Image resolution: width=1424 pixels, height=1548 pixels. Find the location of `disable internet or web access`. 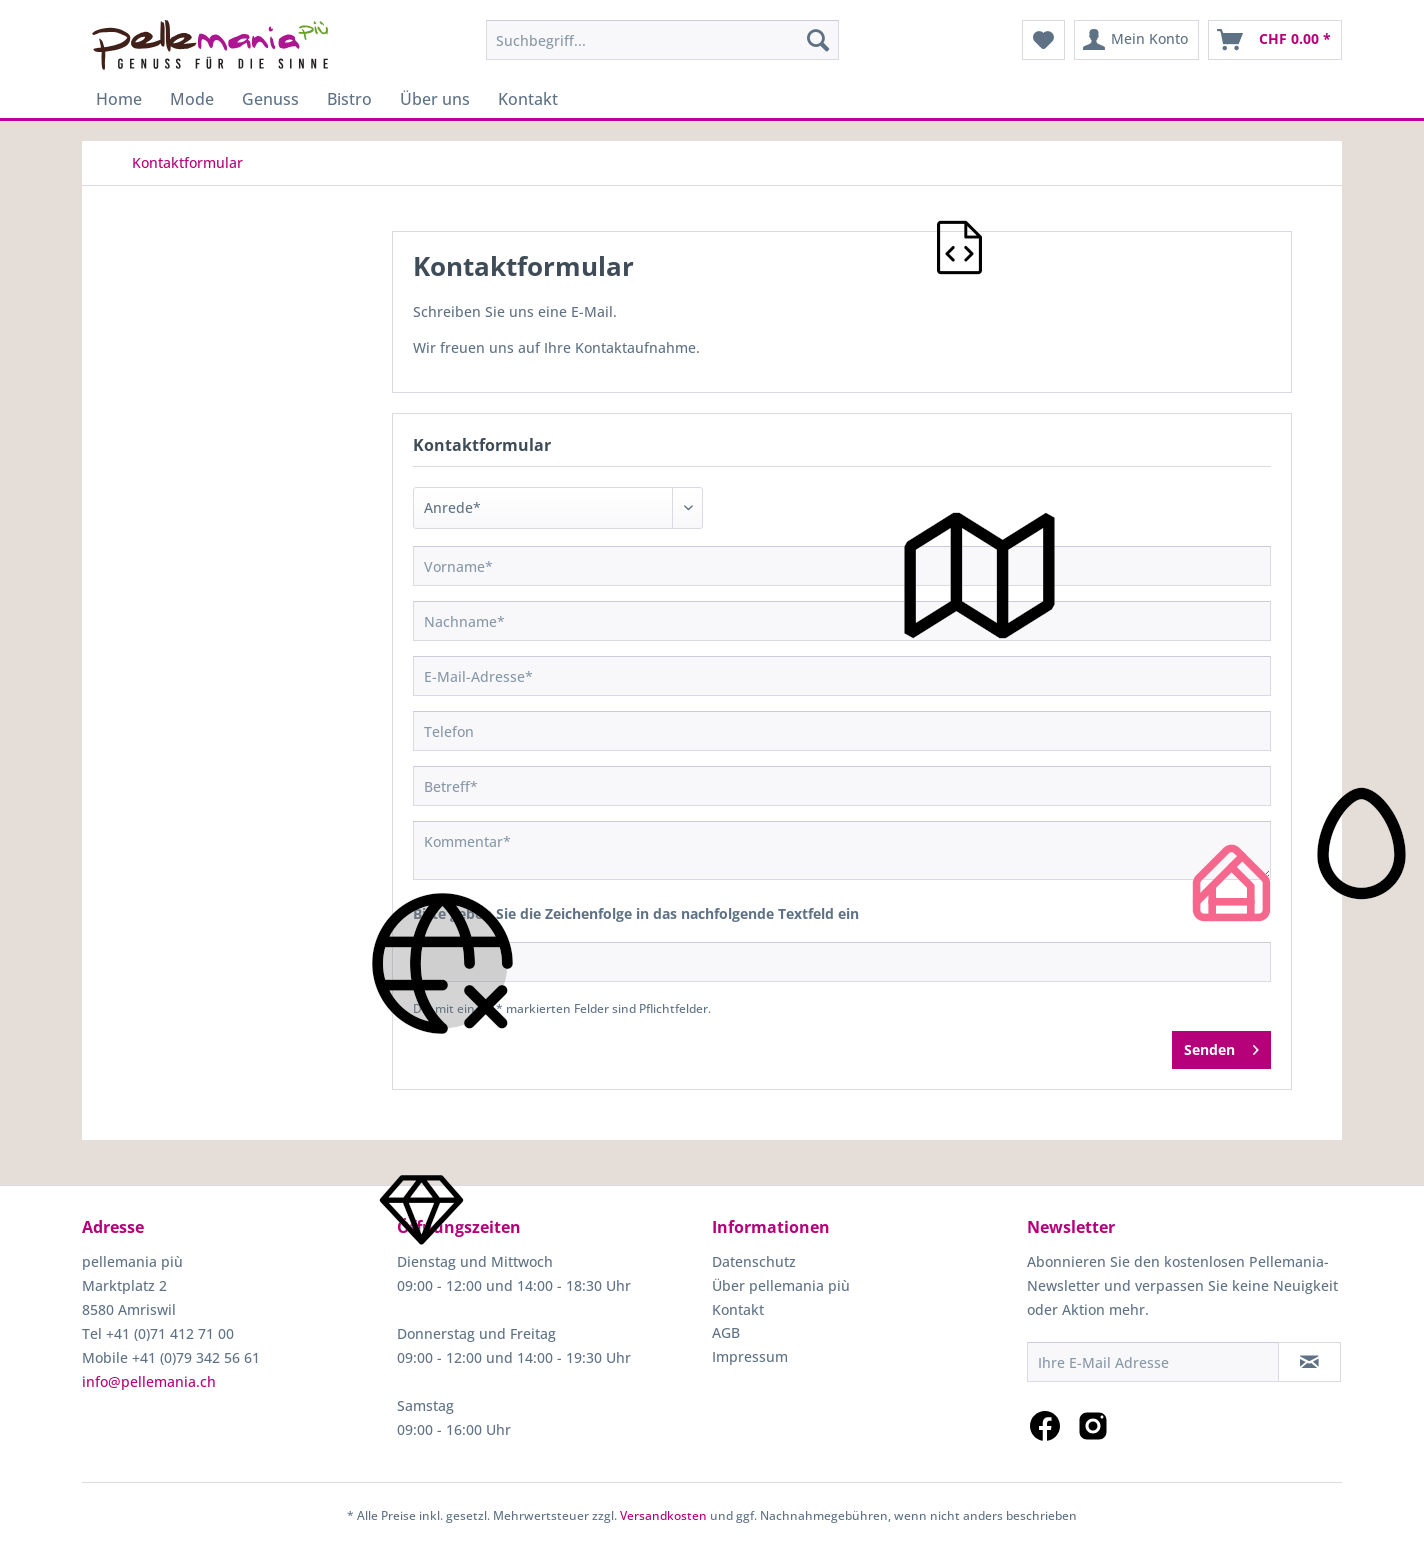

disable internet or web access is located at coordinates (442, 963).